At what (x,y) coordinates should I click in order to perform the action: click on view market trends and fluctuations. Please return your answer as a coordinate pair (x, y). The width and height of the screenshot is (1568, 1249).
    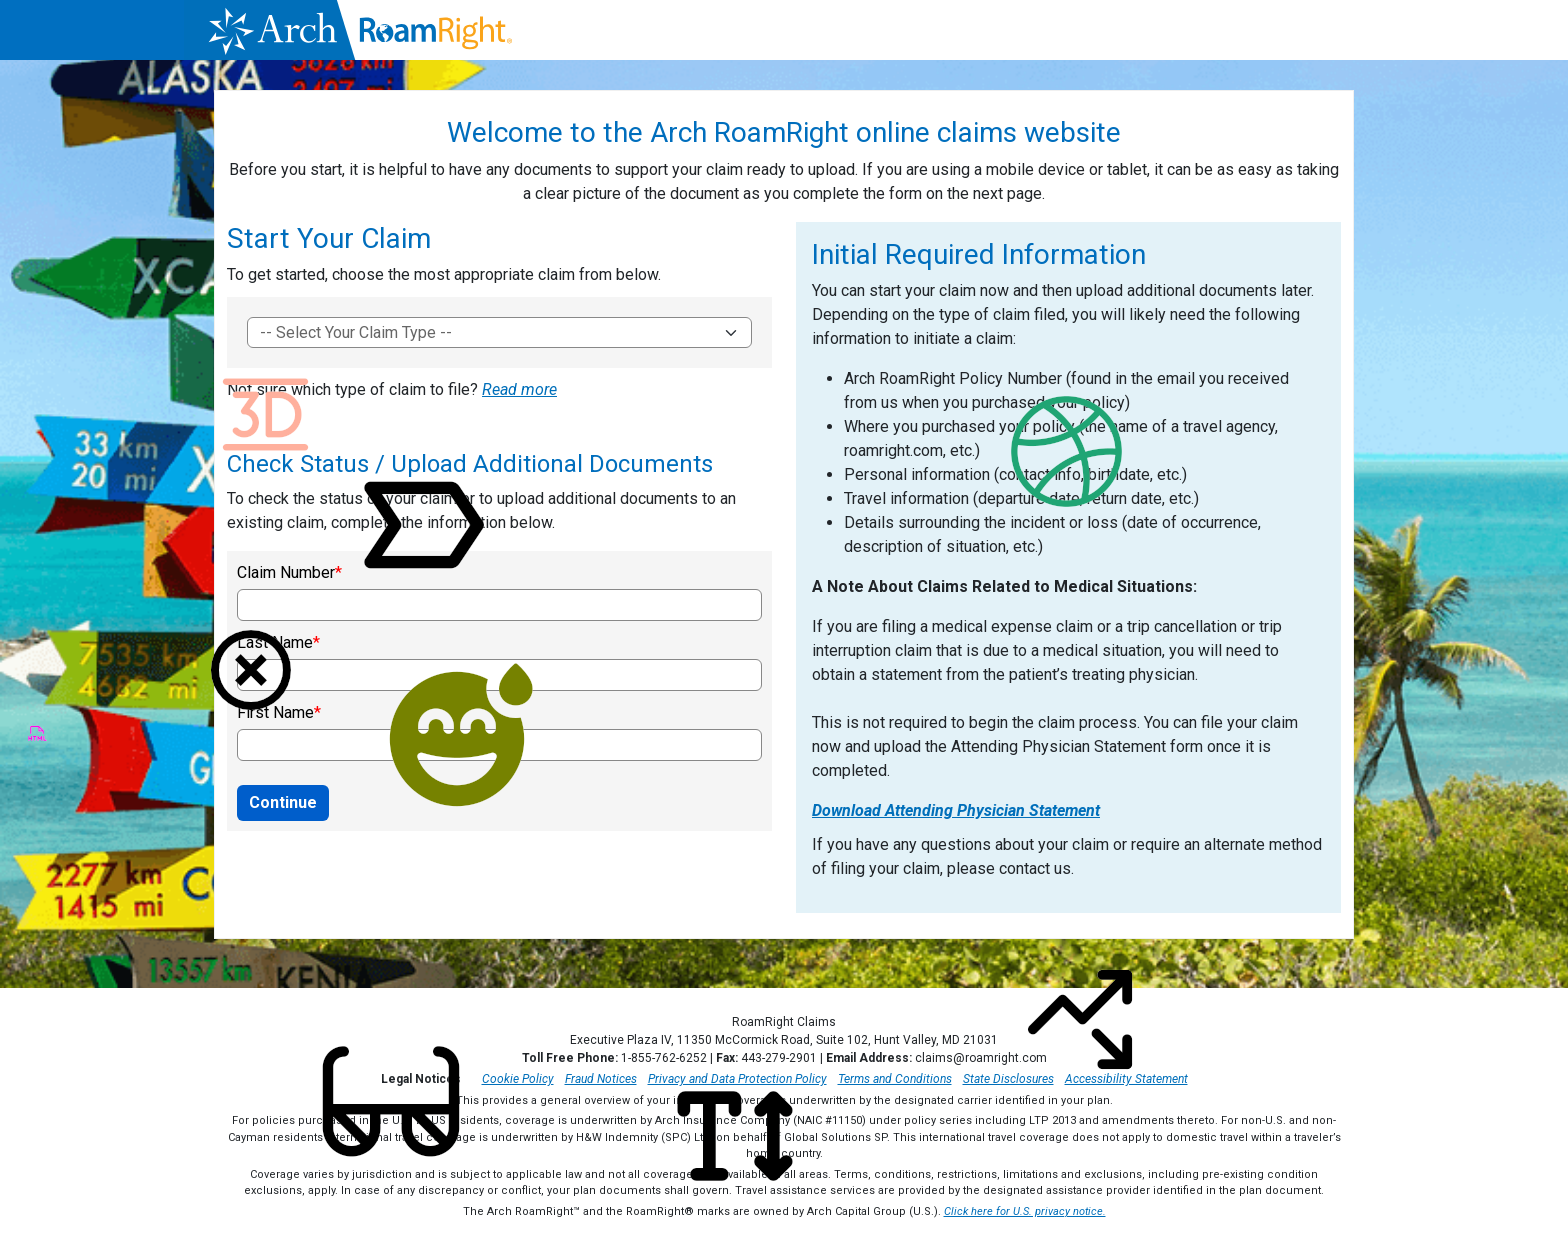
    Looking at the image, I should click on (1082, 1019).